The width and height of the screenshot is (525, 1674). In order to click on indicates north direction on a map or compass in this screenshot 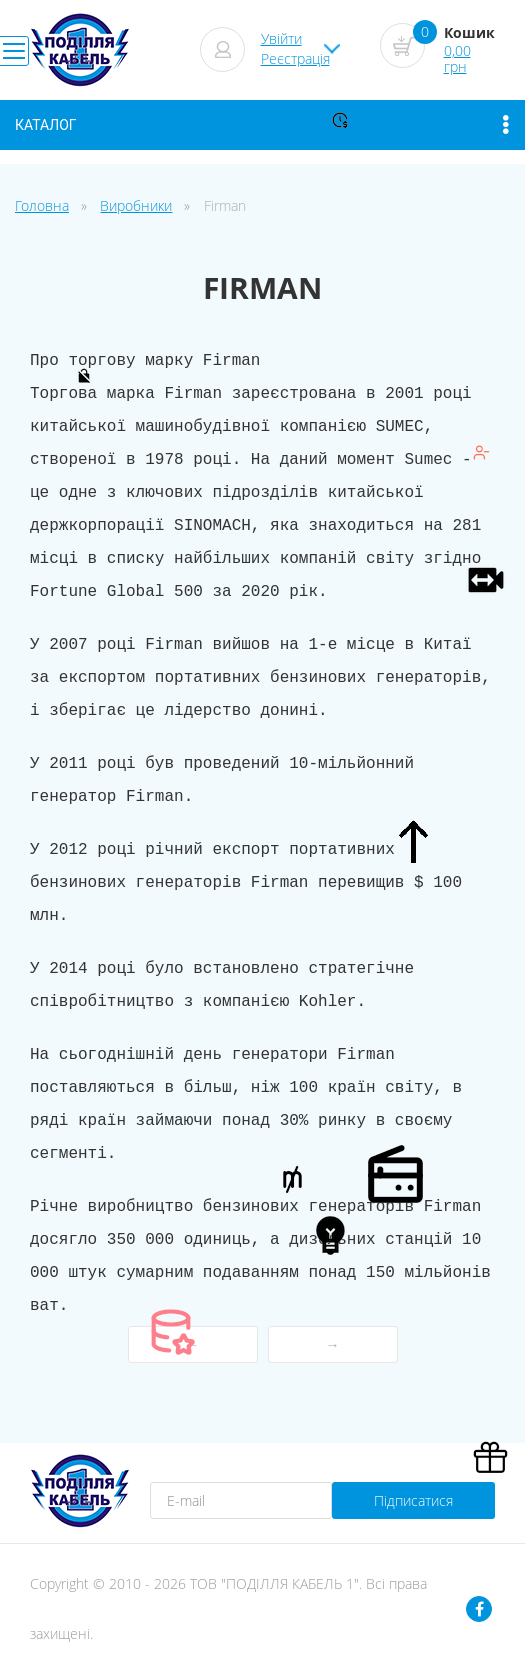, I will do `click(413, 841)`.